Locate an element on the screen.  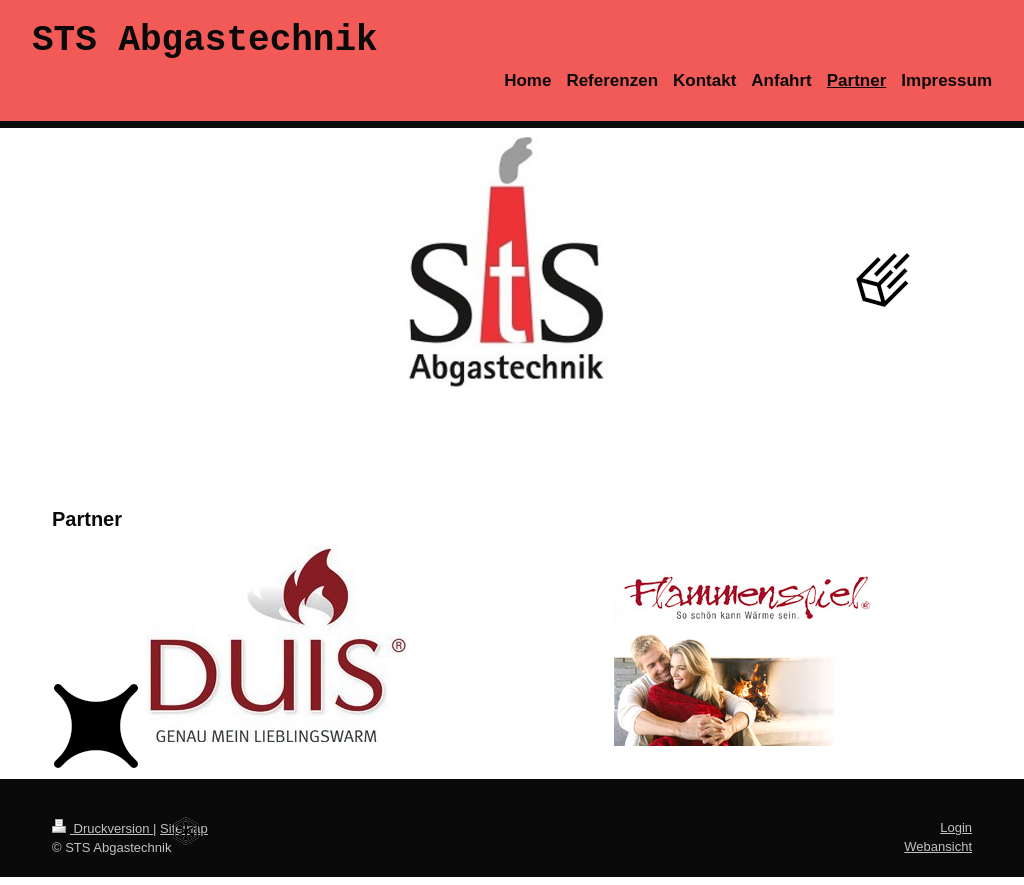
nextra documentation framework logo is located at coordinates (96, 726).